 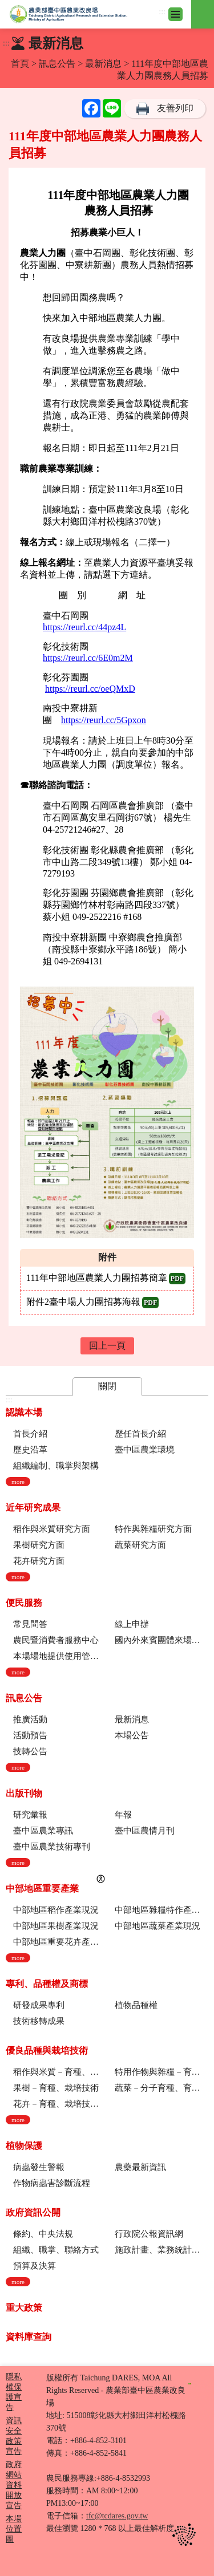 What do you see at coordinates (81, 1067) in the screenshot?
I see `notist app logo` at bounding box center [81, 1067].